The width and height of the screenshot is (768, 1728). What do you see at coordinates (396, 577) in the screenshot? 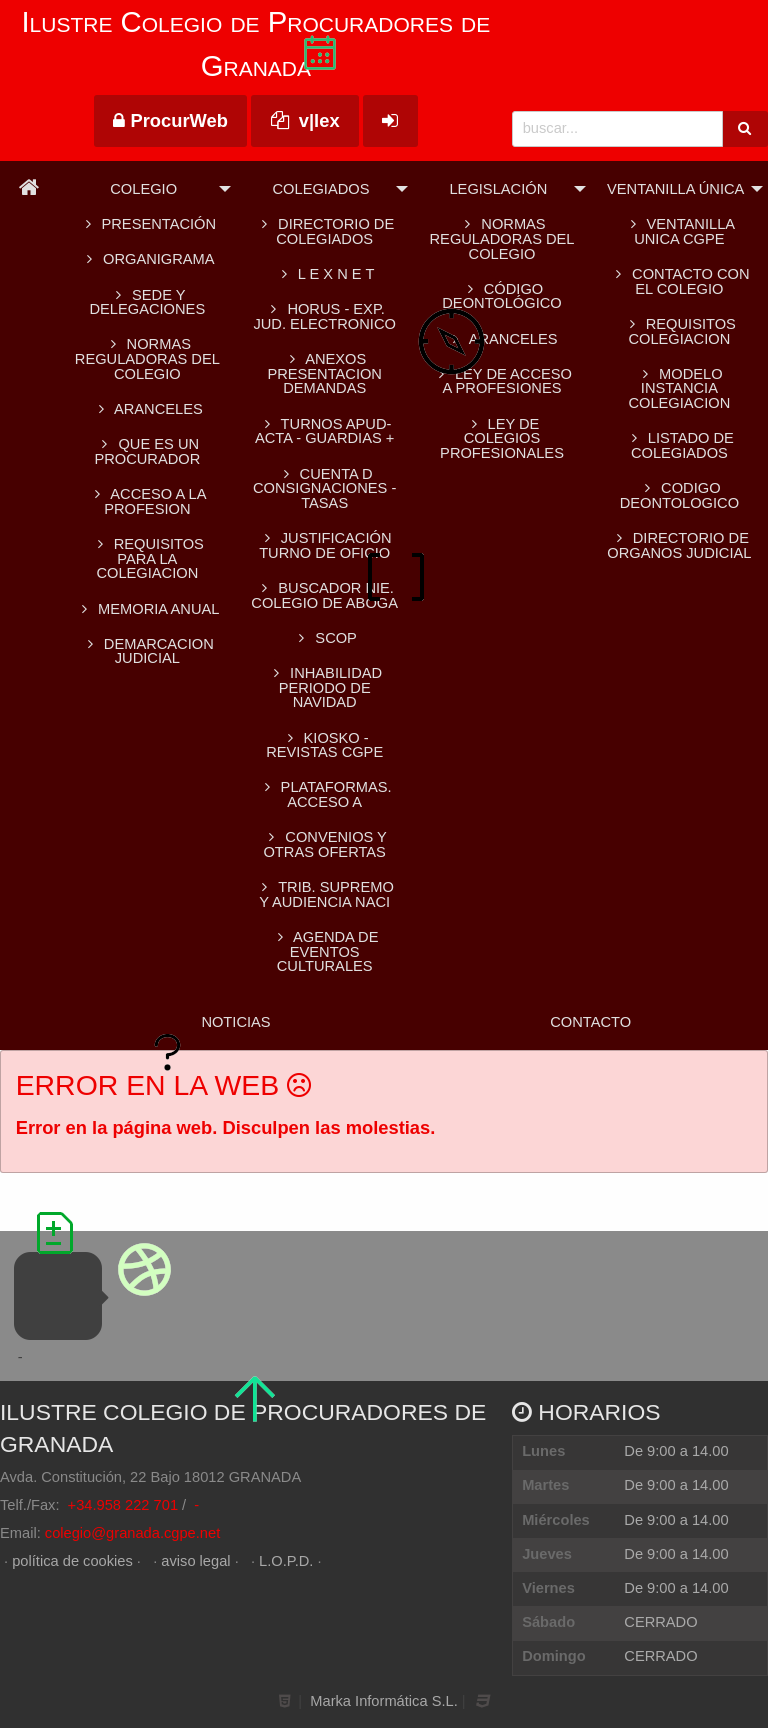
I see `indicates an array data type in code` at bounding box center [396, 577].